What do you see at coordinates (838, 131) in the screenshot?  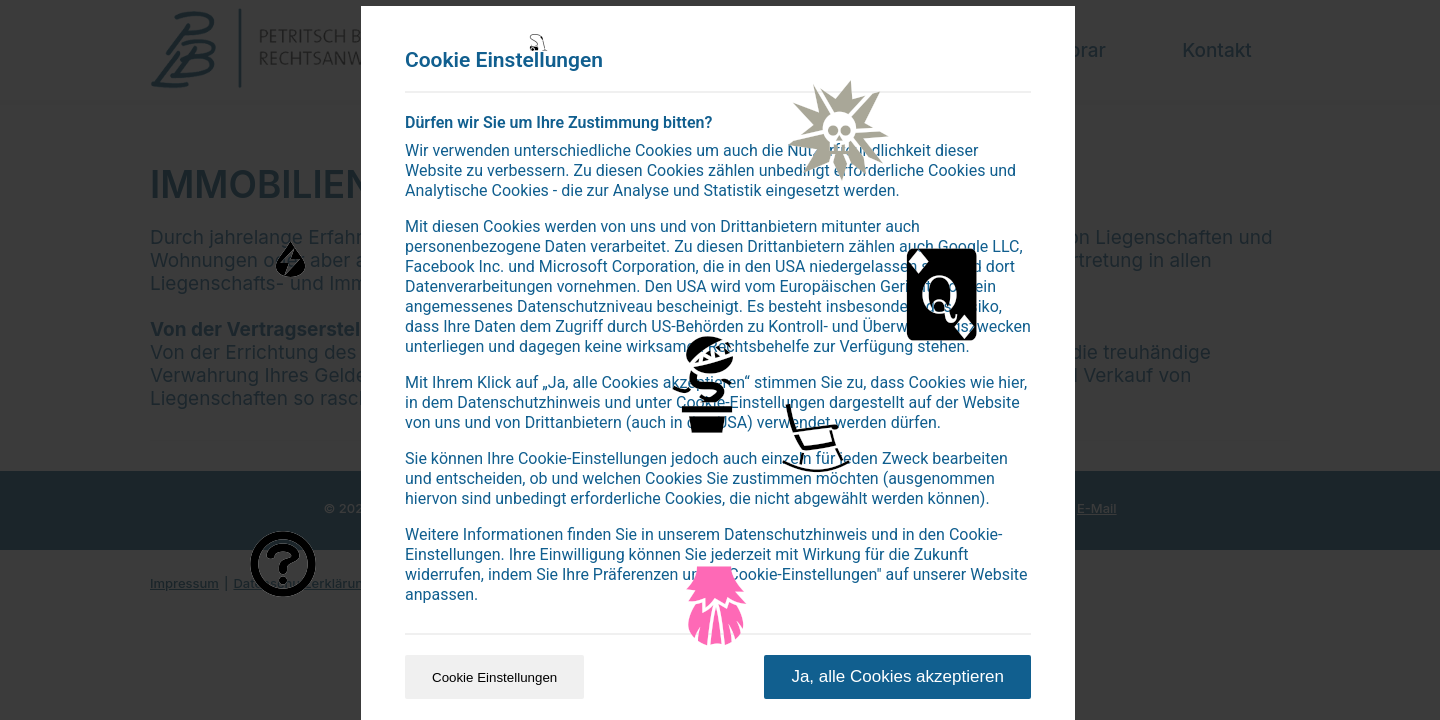 I see `indicates a death or game over event` at bounding box center [838, 131].